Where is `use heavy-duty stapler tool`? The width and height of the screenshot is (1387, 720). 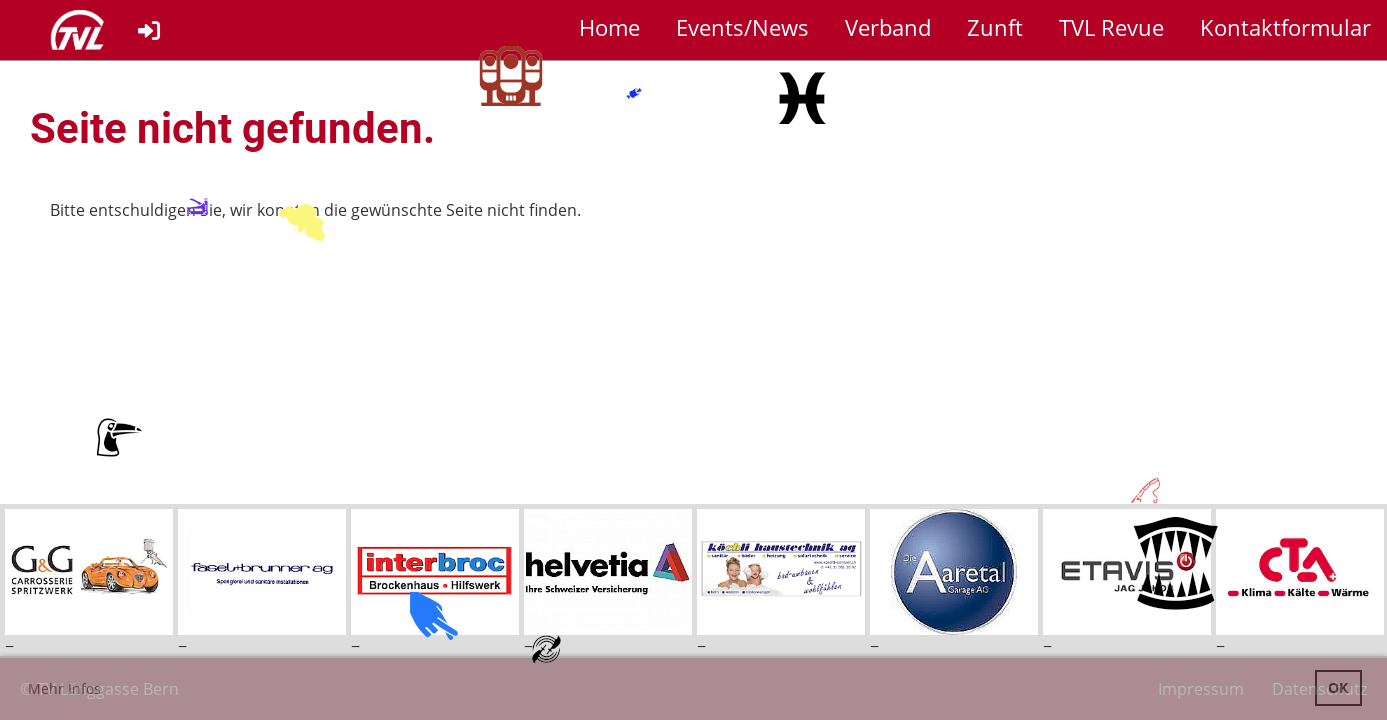
use heavy-duty stapler tool is located at coordinates (198, 206).